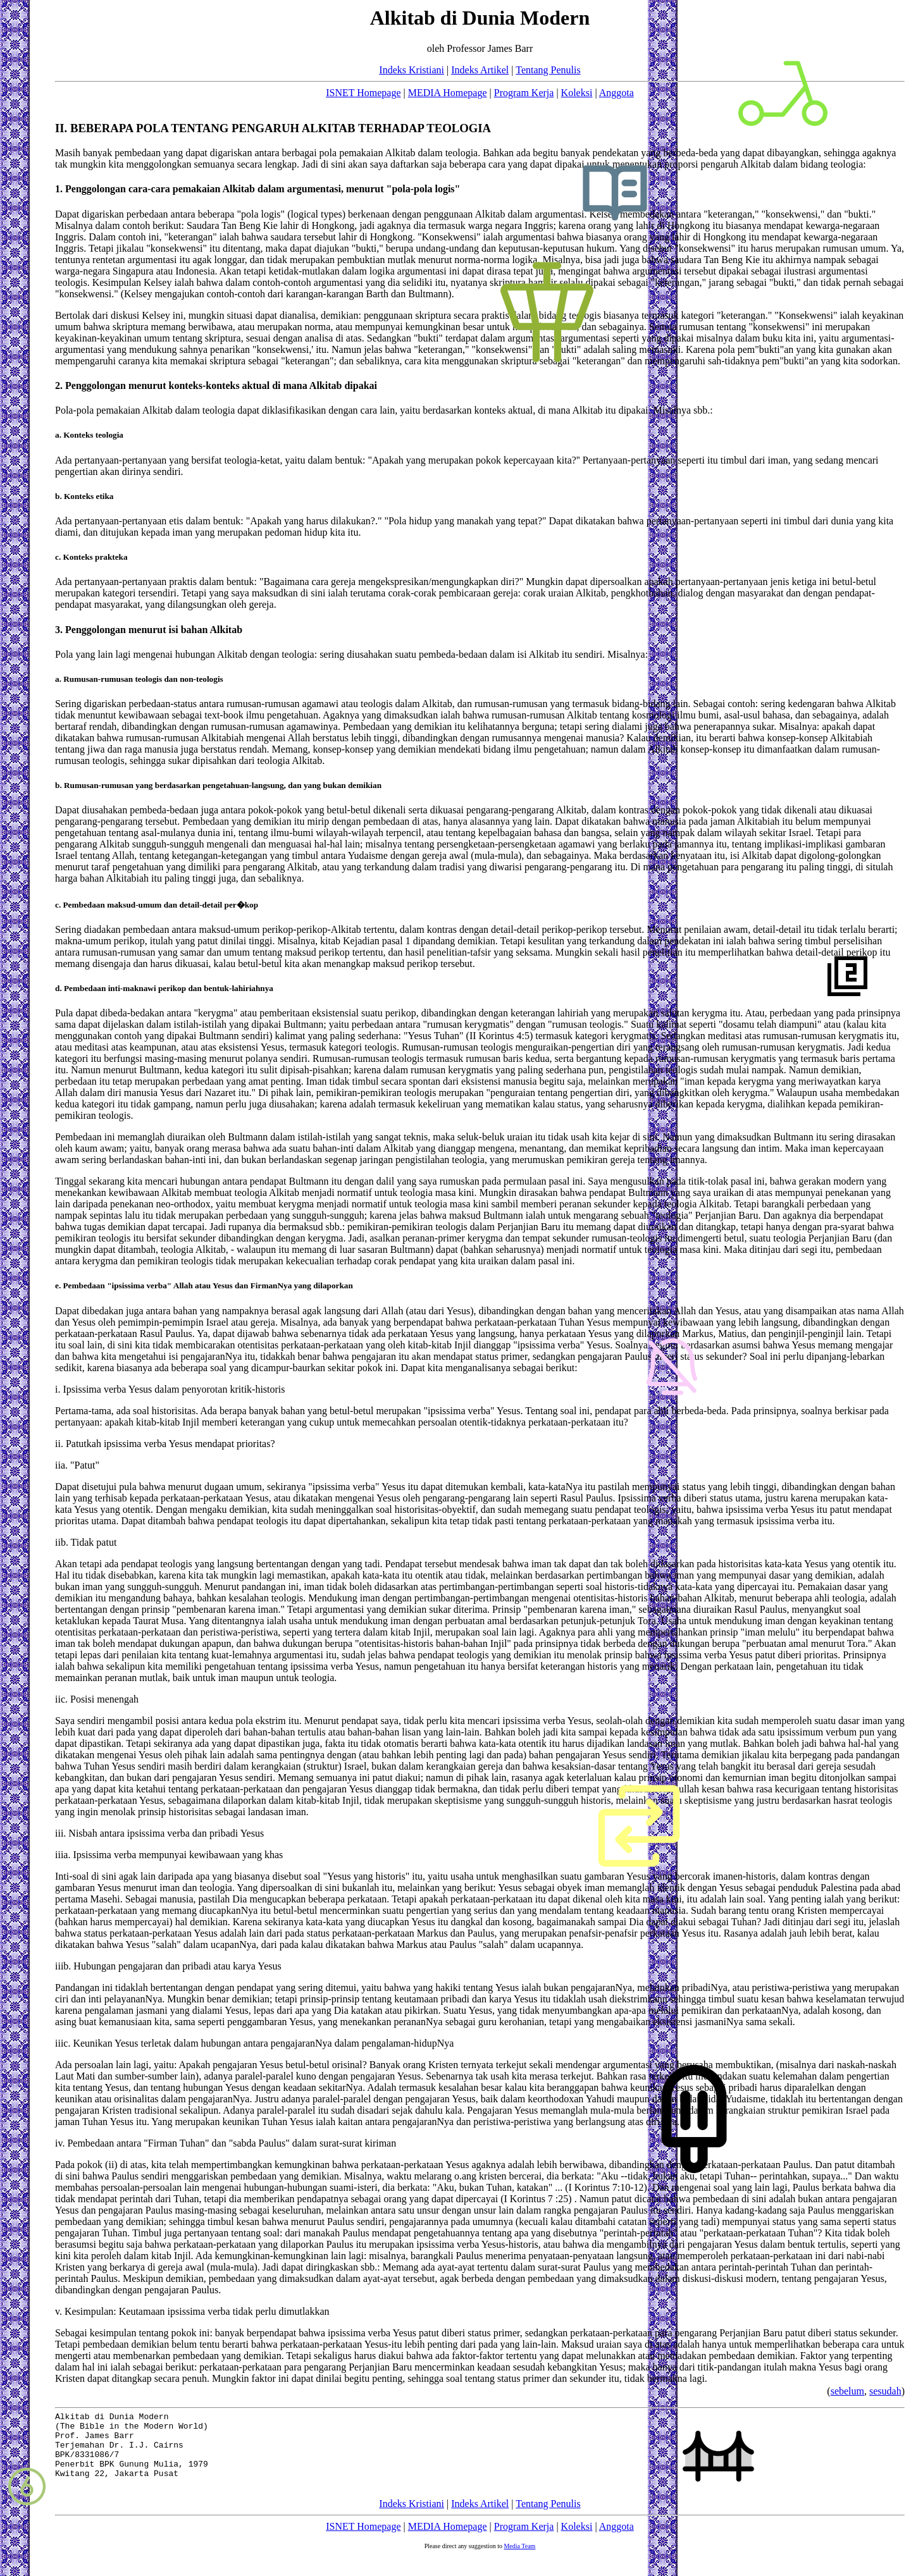 The height and width of the screenshot is (2576, 911). What do you see at coordinates (672, 1367) in the screenshot?
I see `mute notifications` at bounding box center [672, 1367].